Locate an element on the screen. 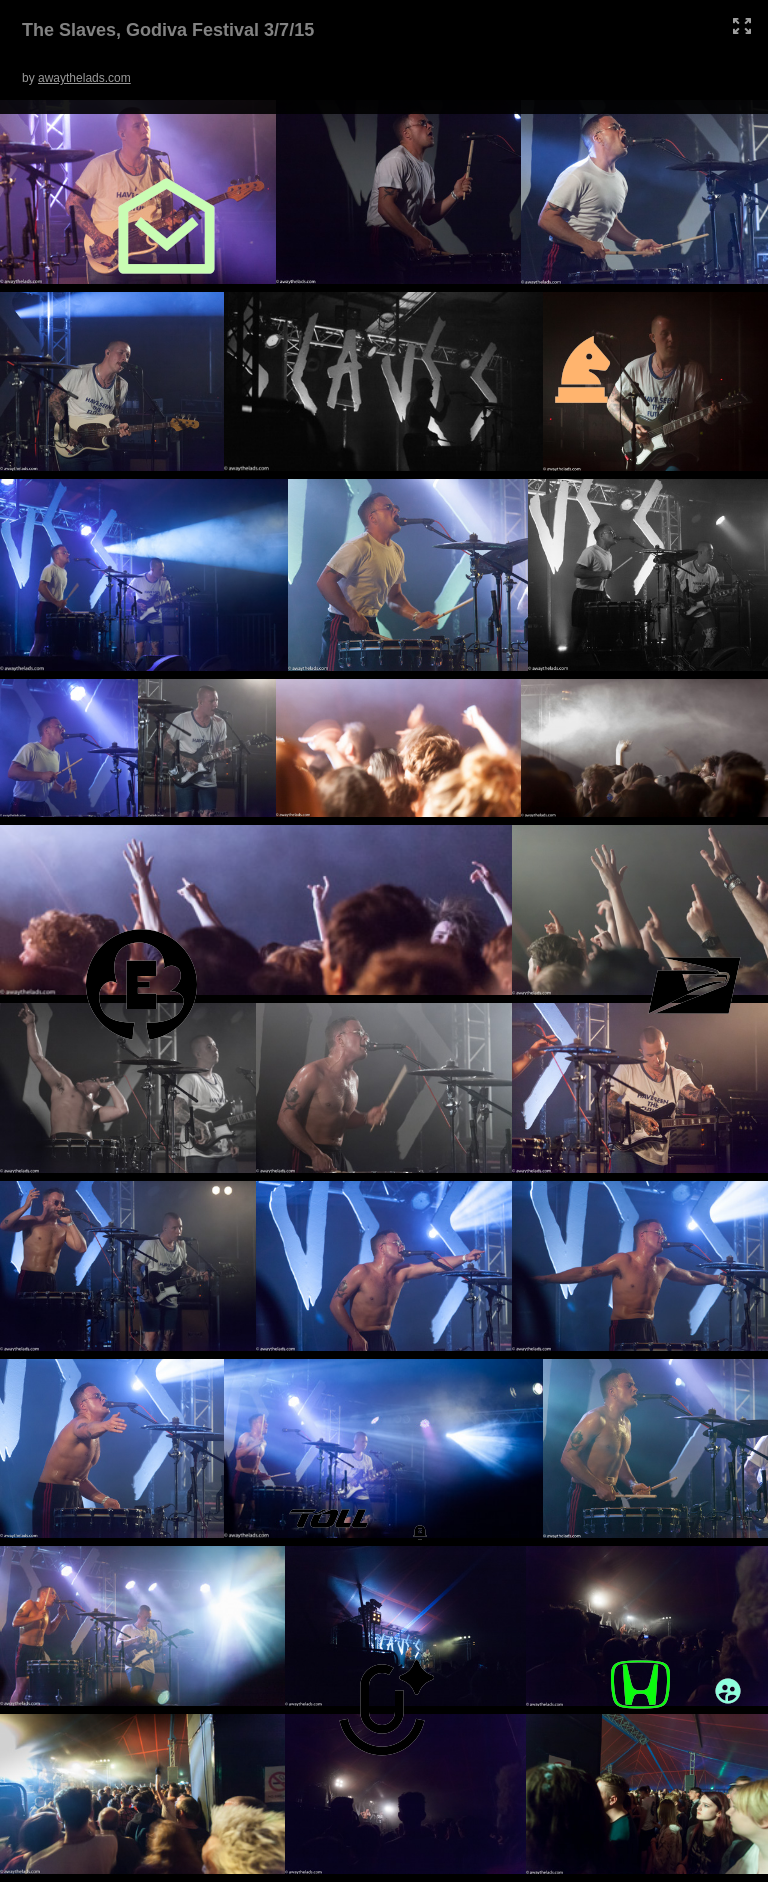  view an opened email message is located at coordinates (166, 230).